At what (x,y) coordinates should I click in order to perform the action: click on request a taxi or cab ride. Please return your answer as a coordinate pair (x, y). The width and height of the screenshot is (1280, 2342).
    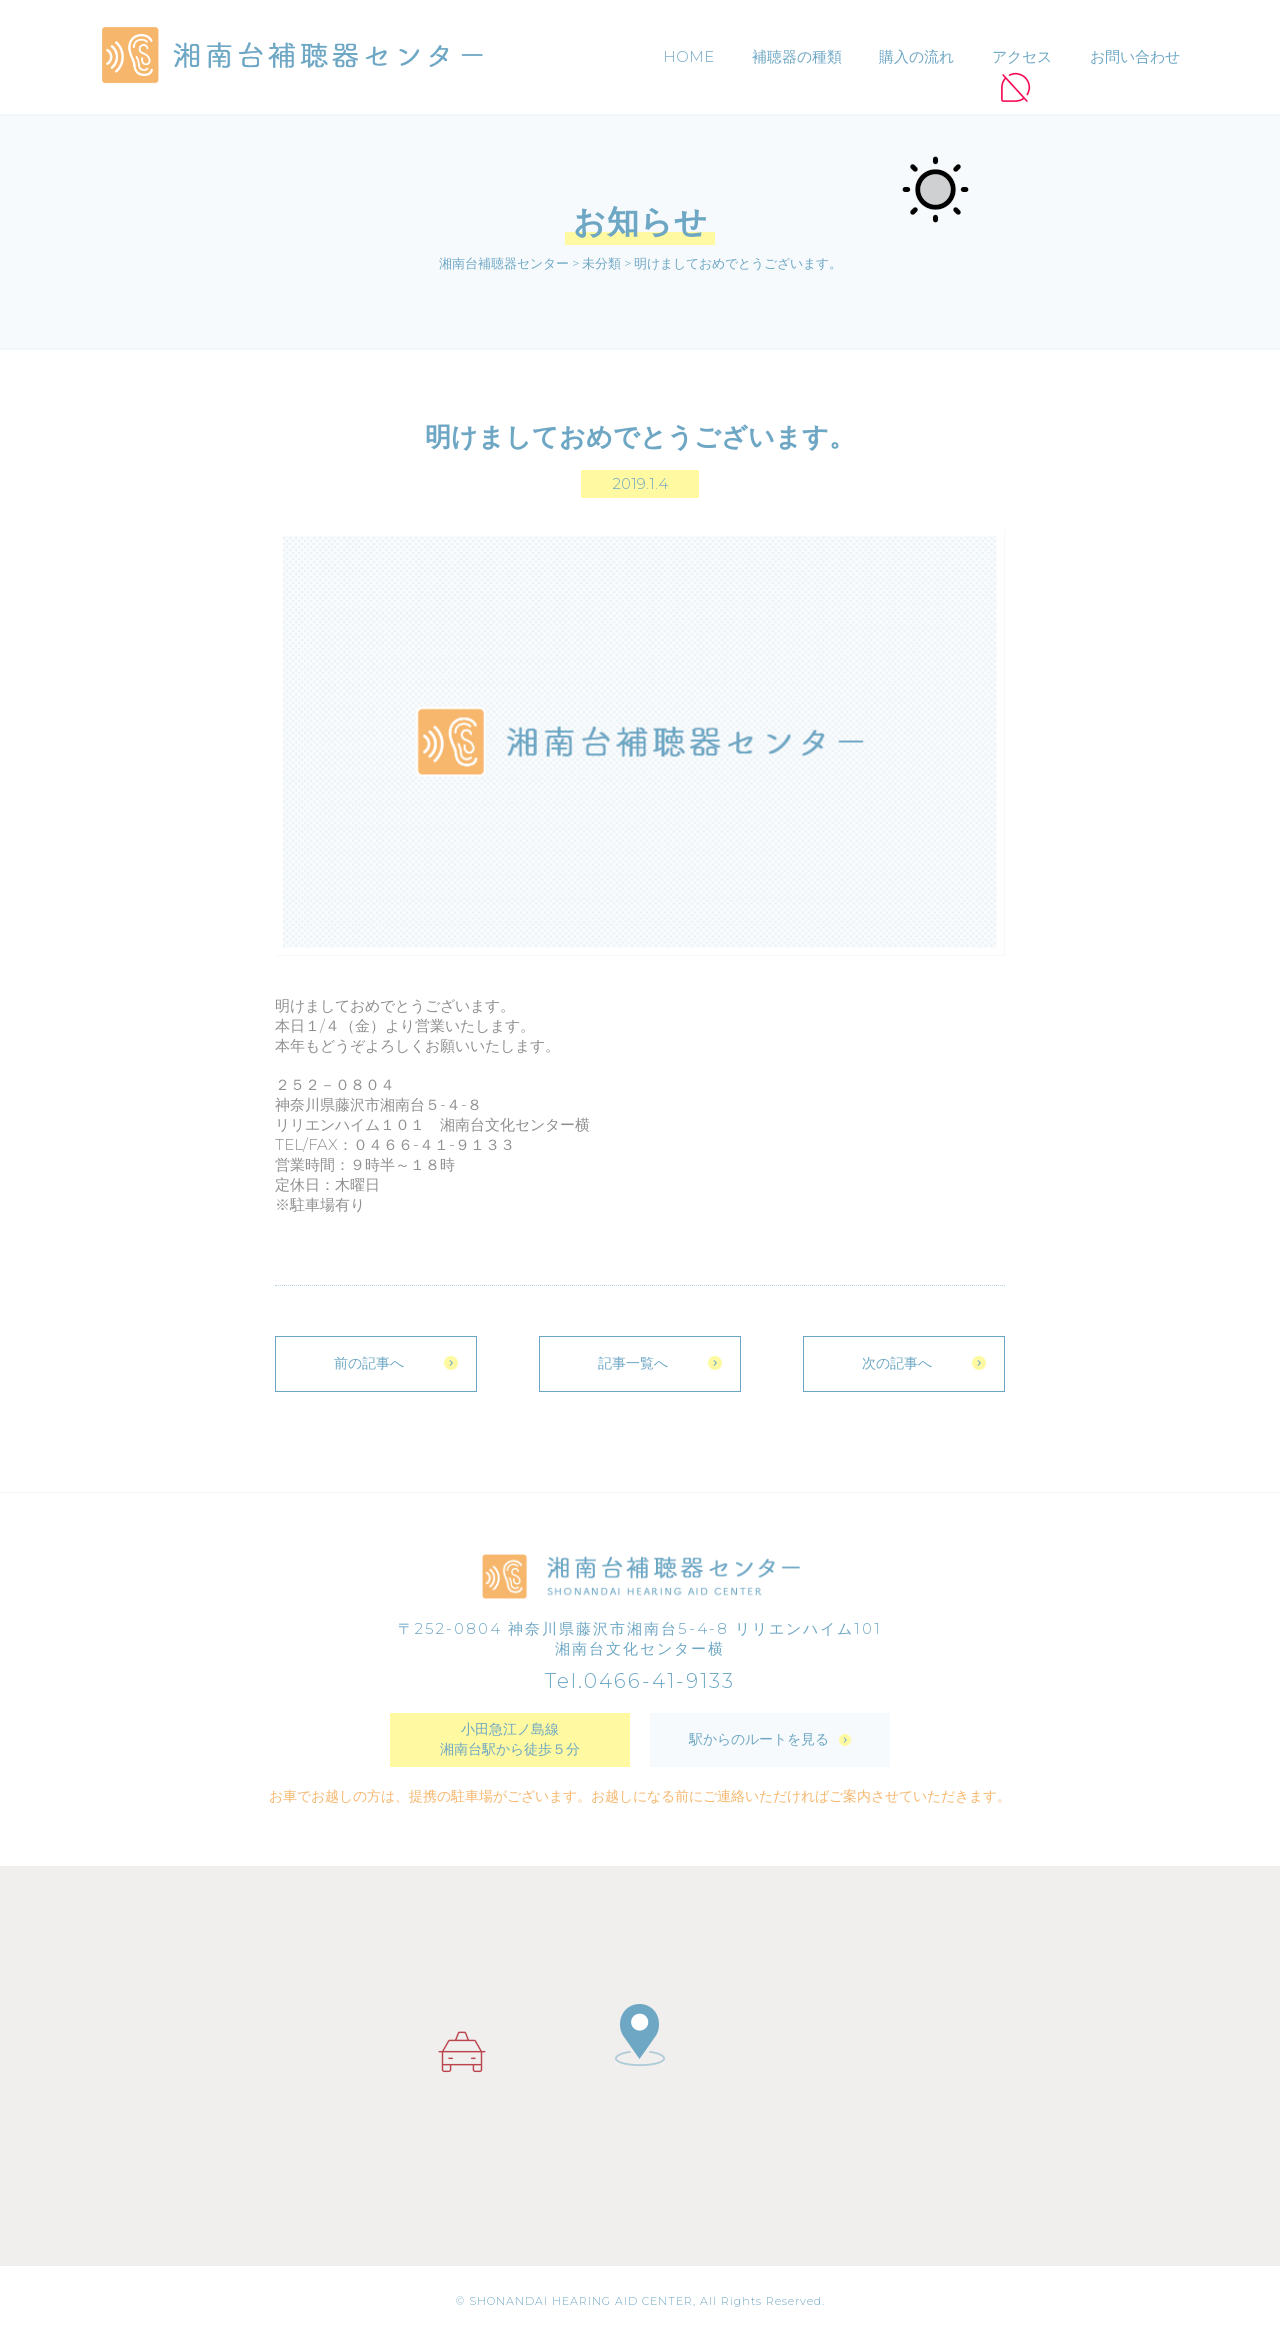
    Looking at the image, I should click on (462, 2055).